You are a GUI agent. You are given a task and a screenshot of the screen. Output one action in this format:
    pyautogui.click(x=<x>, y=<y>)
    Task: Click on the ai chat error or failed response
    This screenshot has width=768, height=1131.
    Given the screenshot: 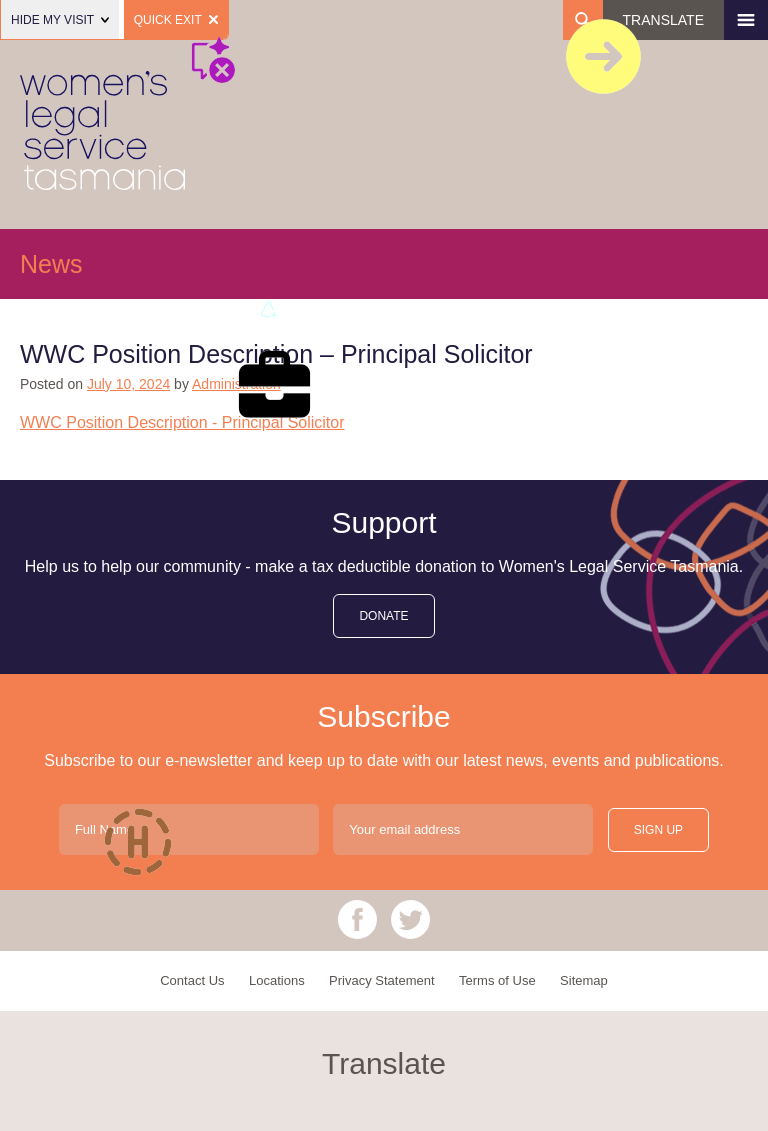 What is the action you would take?
    pyautogui.click(x=212, y=60)
    